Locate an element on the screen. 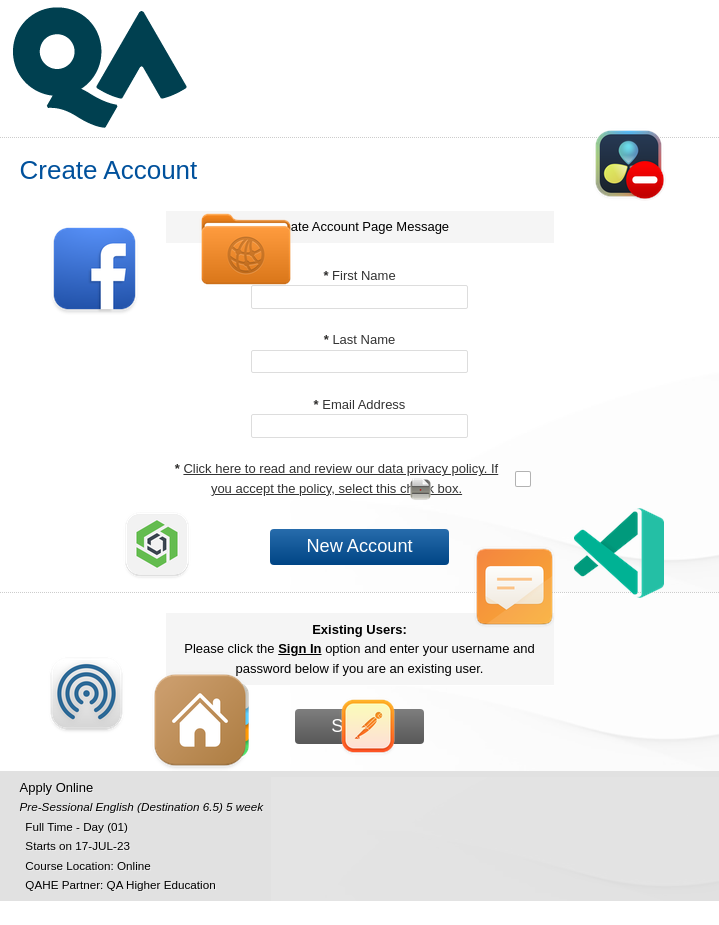 The height and width of the screenshot is (925, 719). open folder containing html or web files is located at coordinates (246, 249).